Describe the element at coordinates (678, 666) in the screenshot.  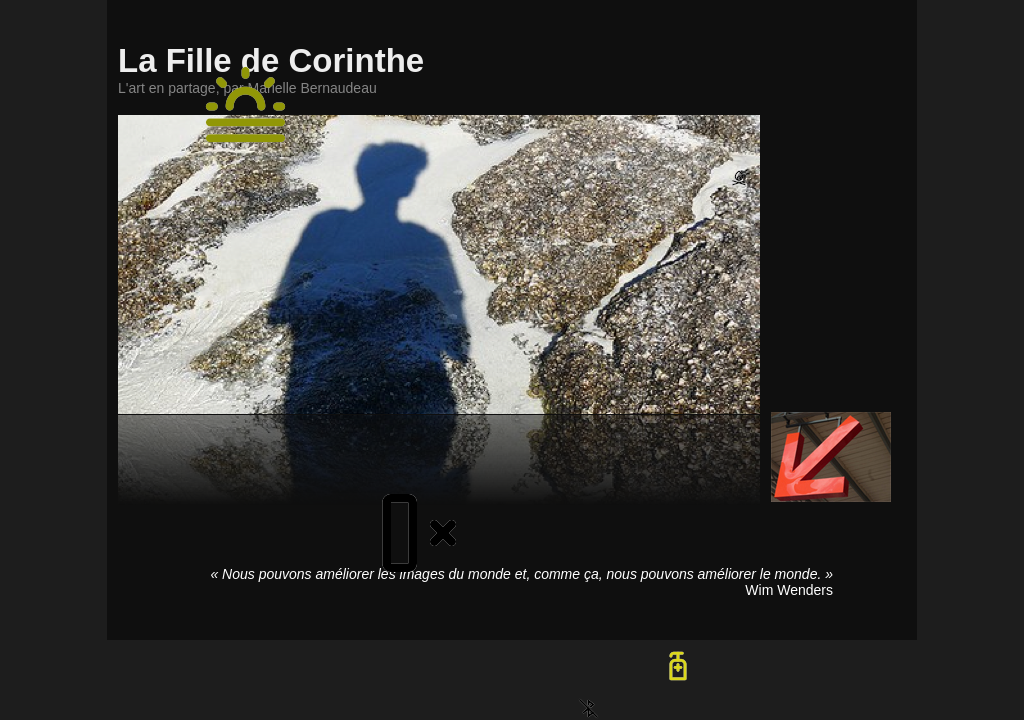
I see `access hygiene or sanitation information` at that location.